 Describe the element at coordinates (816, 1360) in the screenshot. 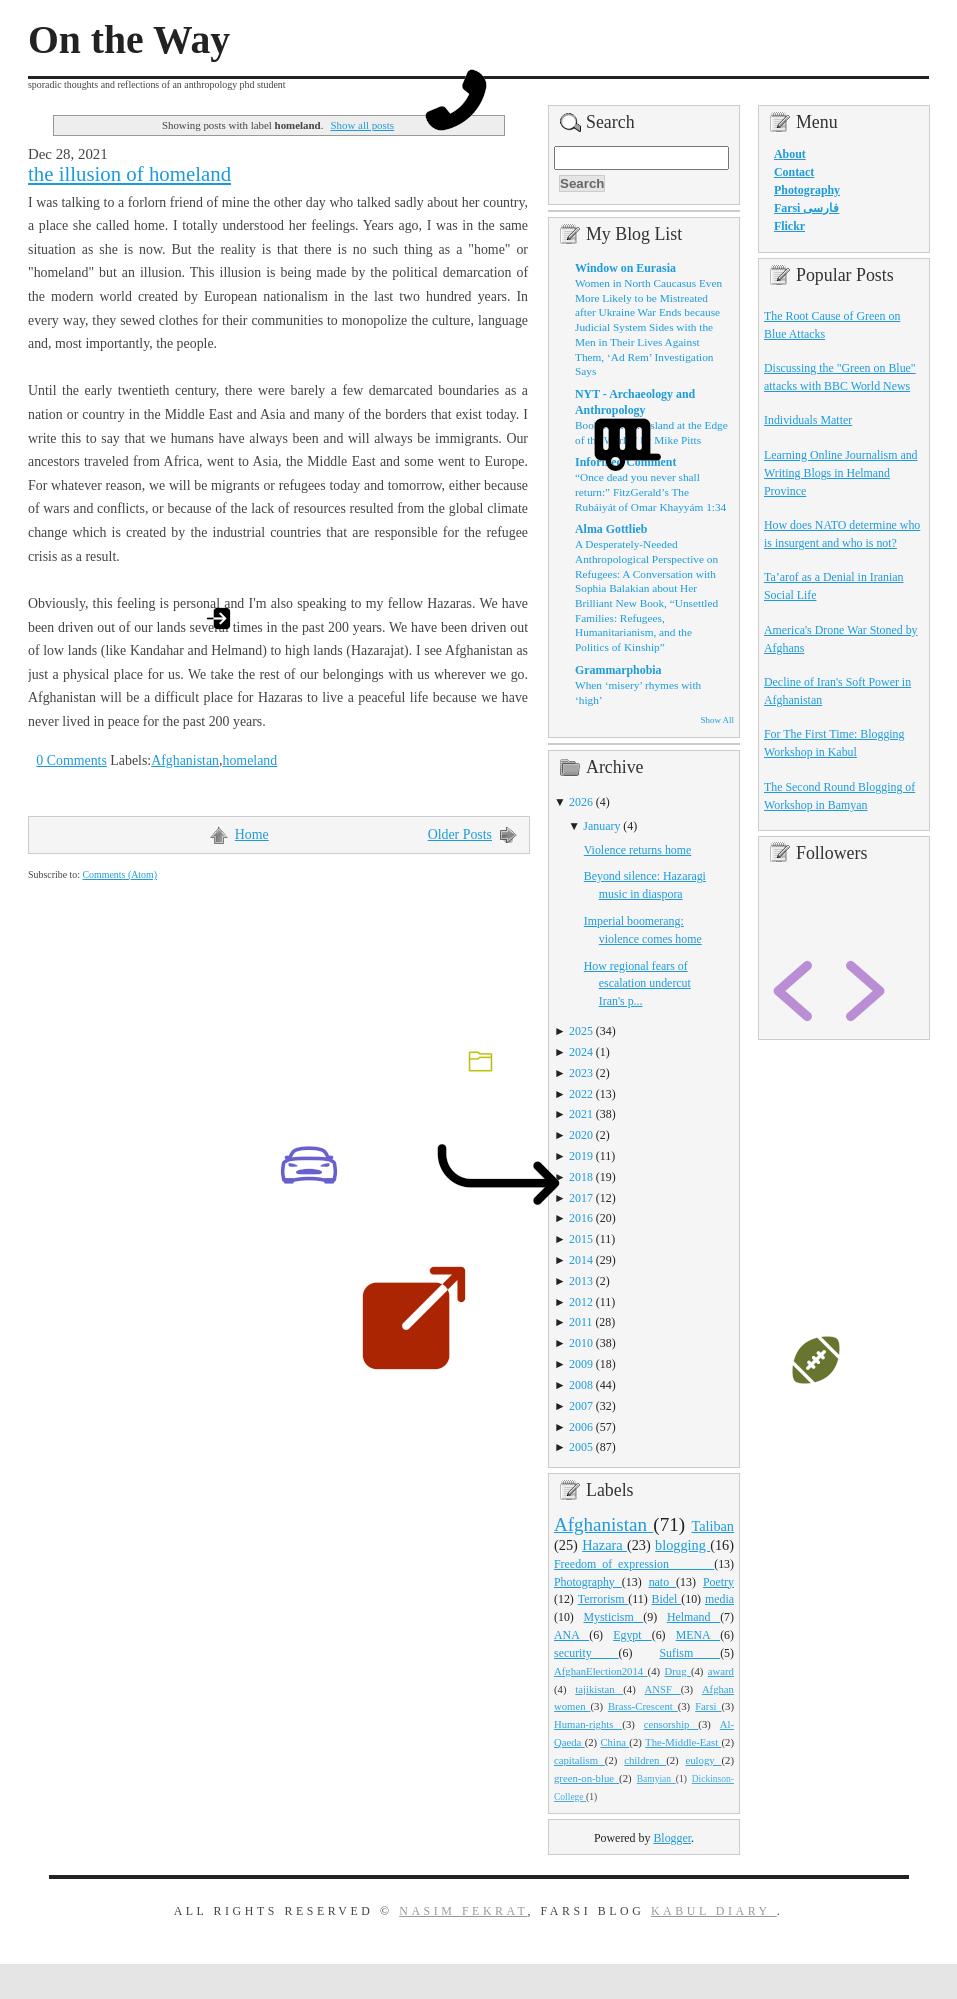

I see `view sports scores or updates` at that location.